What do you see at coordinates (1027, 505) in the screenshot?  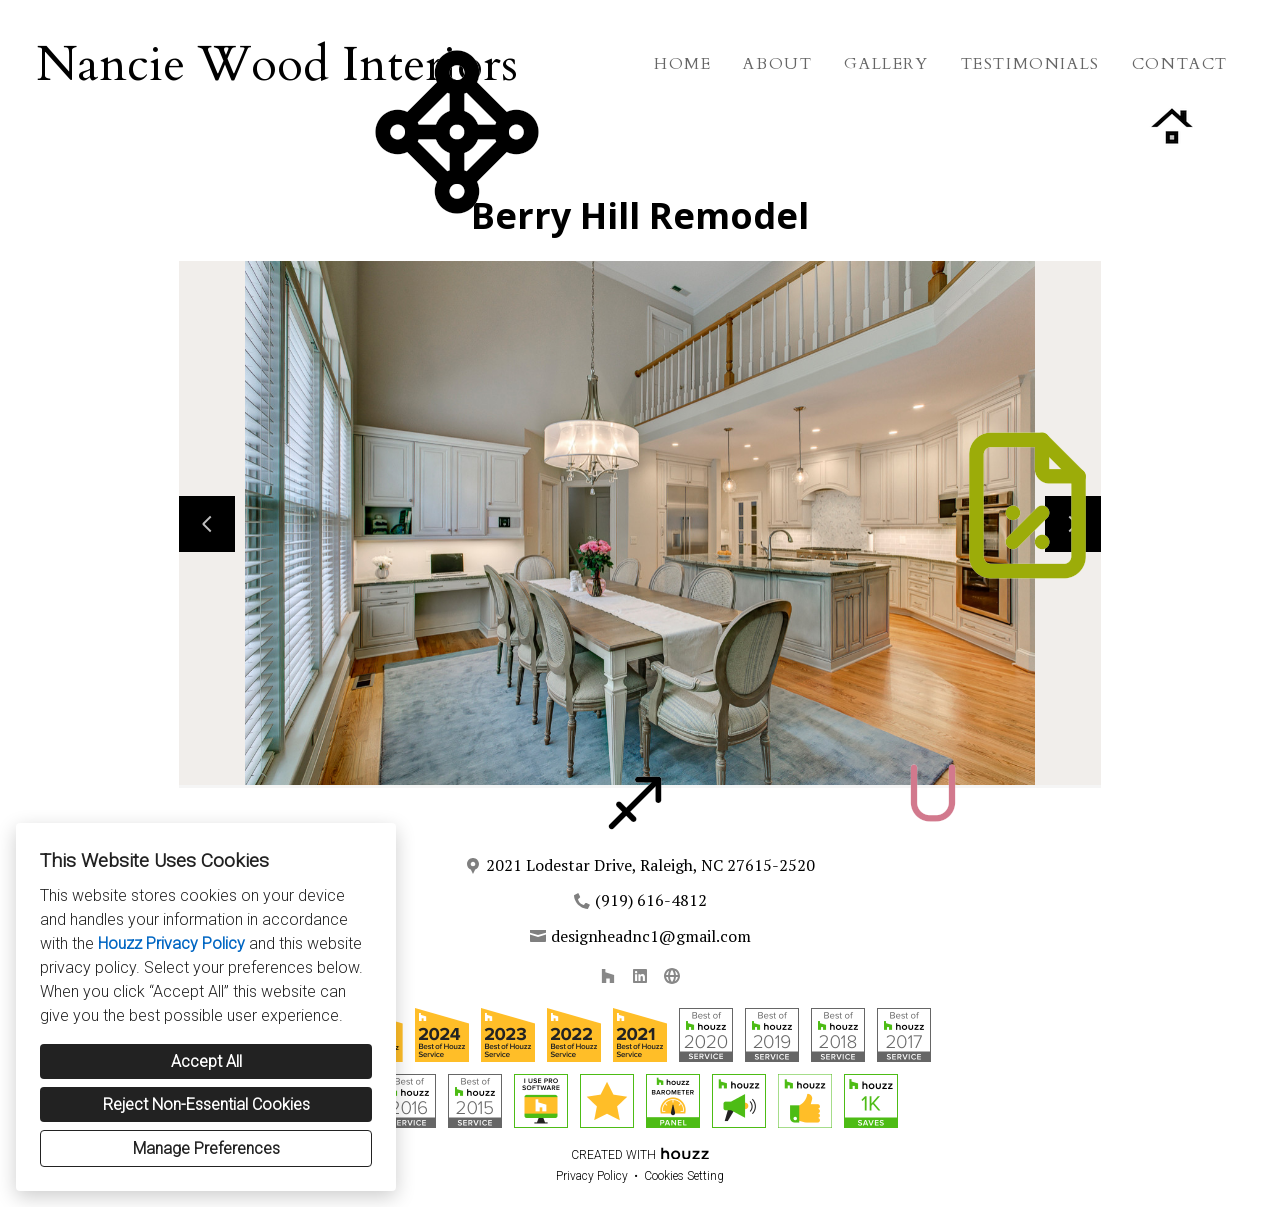 I see `view document with percentage or discount details` at bounding box center [1027, 505].